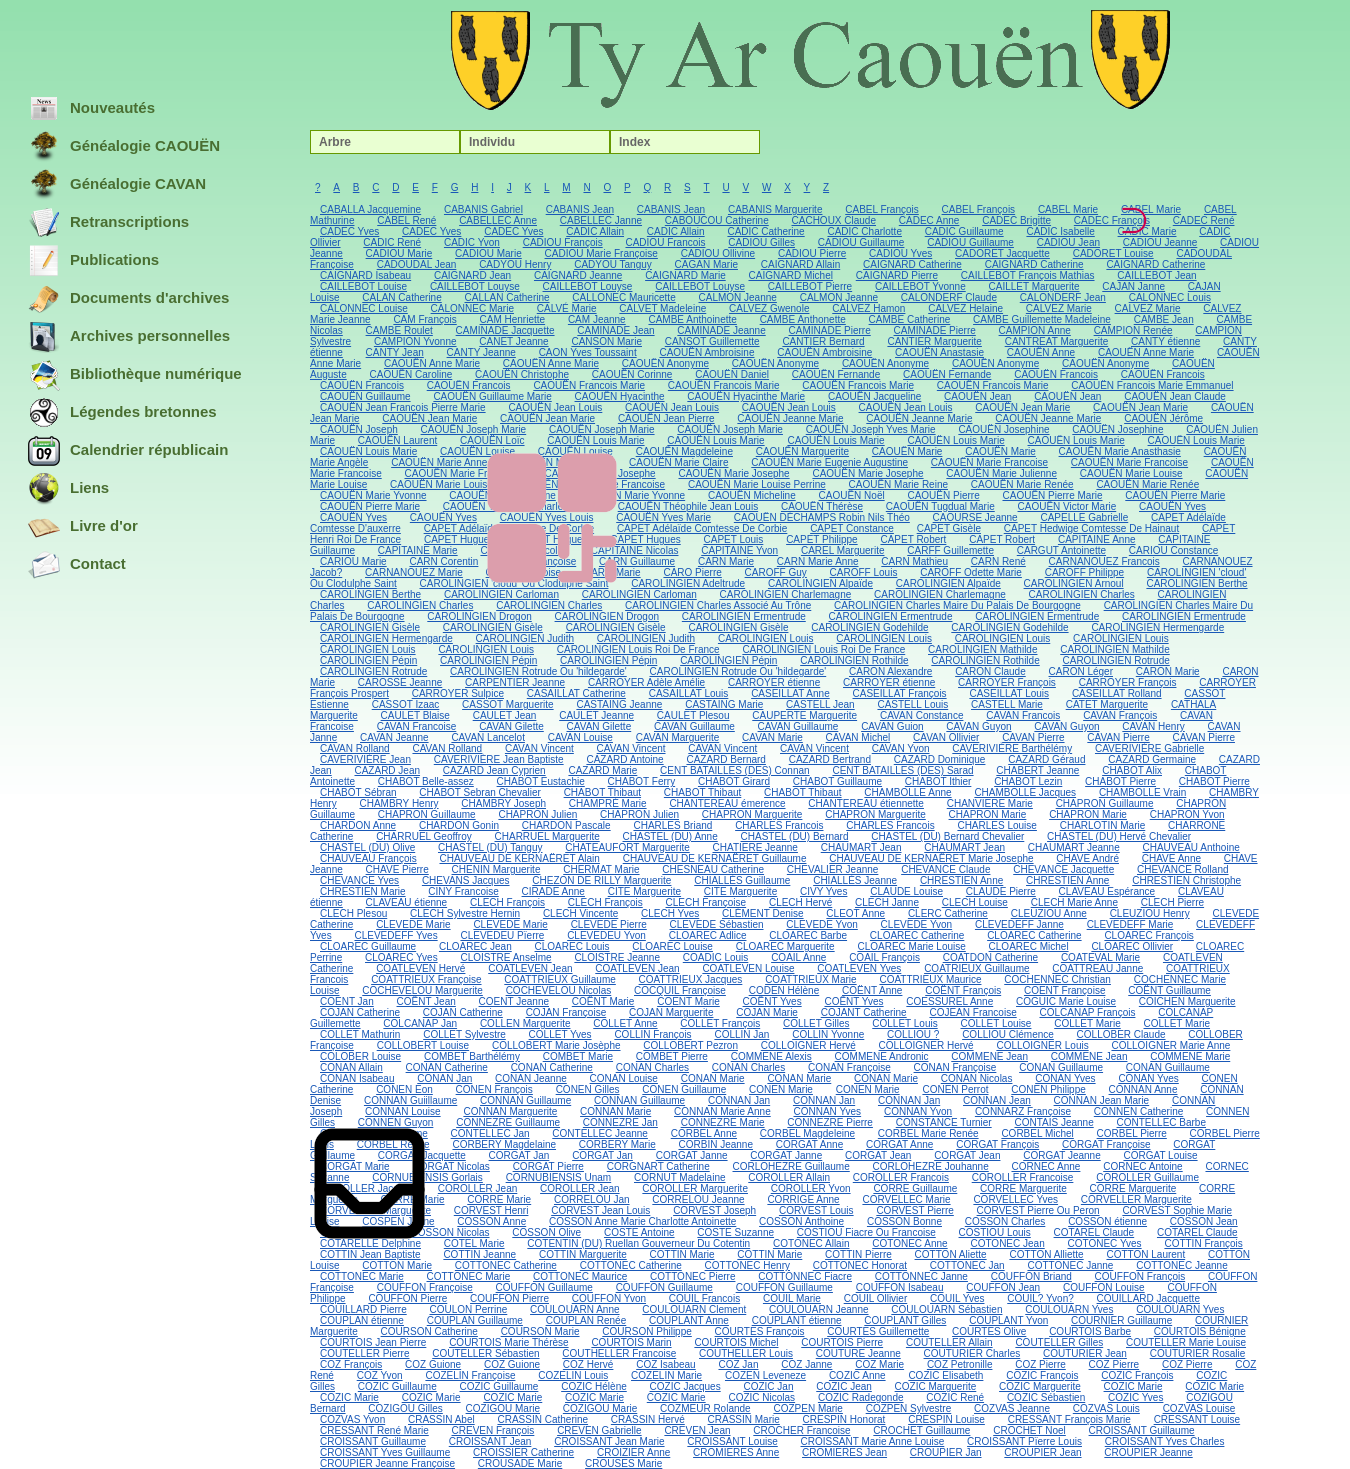 Image resolution: width=1350 pixels, height=1469 pixels. What do you see at coordinates (1132, 220) in the screenshot?
I see `indicates a proper superset relationship in mathematical notation` at bounding box center [1132, 220].